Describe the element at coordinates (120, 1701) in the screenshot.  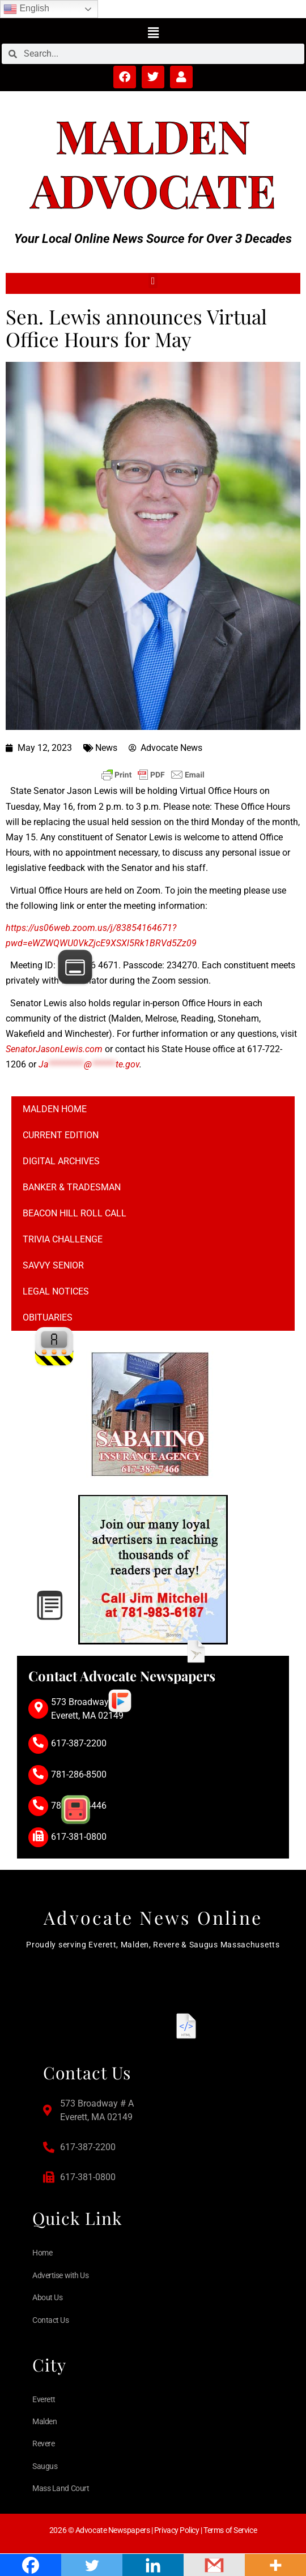
I see `open FreeTube app` at that location.